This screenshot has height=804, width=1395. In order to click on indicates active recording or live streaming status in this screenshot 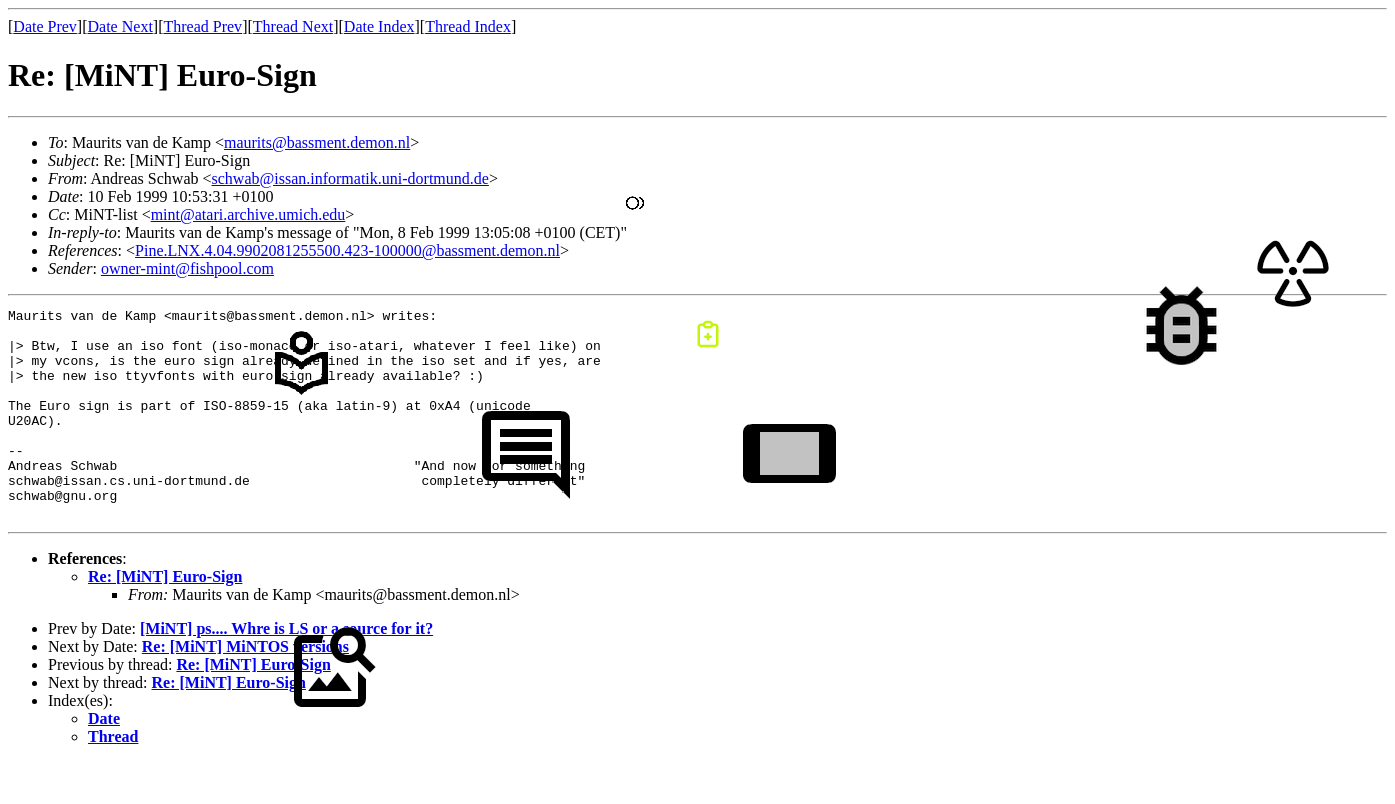, I will do `click(635, 203)`.